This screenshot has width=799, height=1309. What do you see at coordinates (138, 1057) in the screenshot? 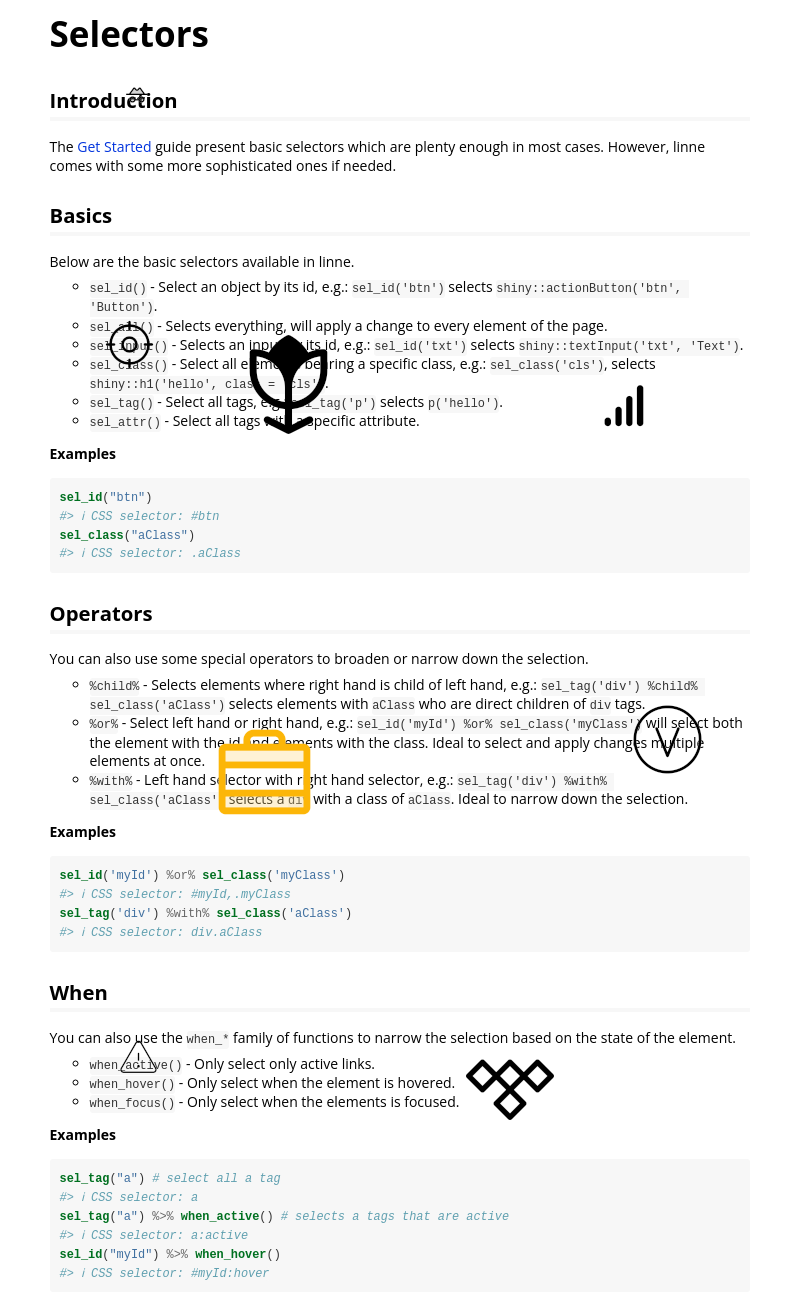
I see `indicates a warning or caution state` at bounding box center [138, 1057].